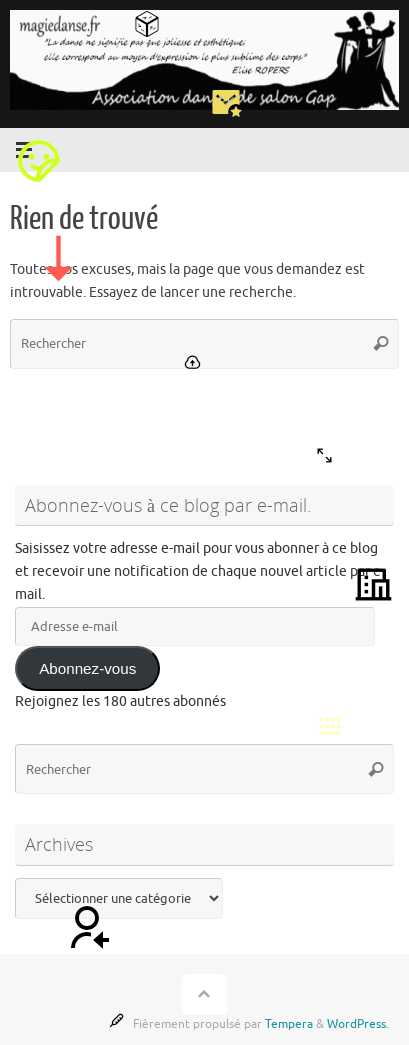 This screenshot has width=409, height=1045. Describe the element at coordinates (116, 1020) in the screenshot. I see `check temperature or health readings` at that location.